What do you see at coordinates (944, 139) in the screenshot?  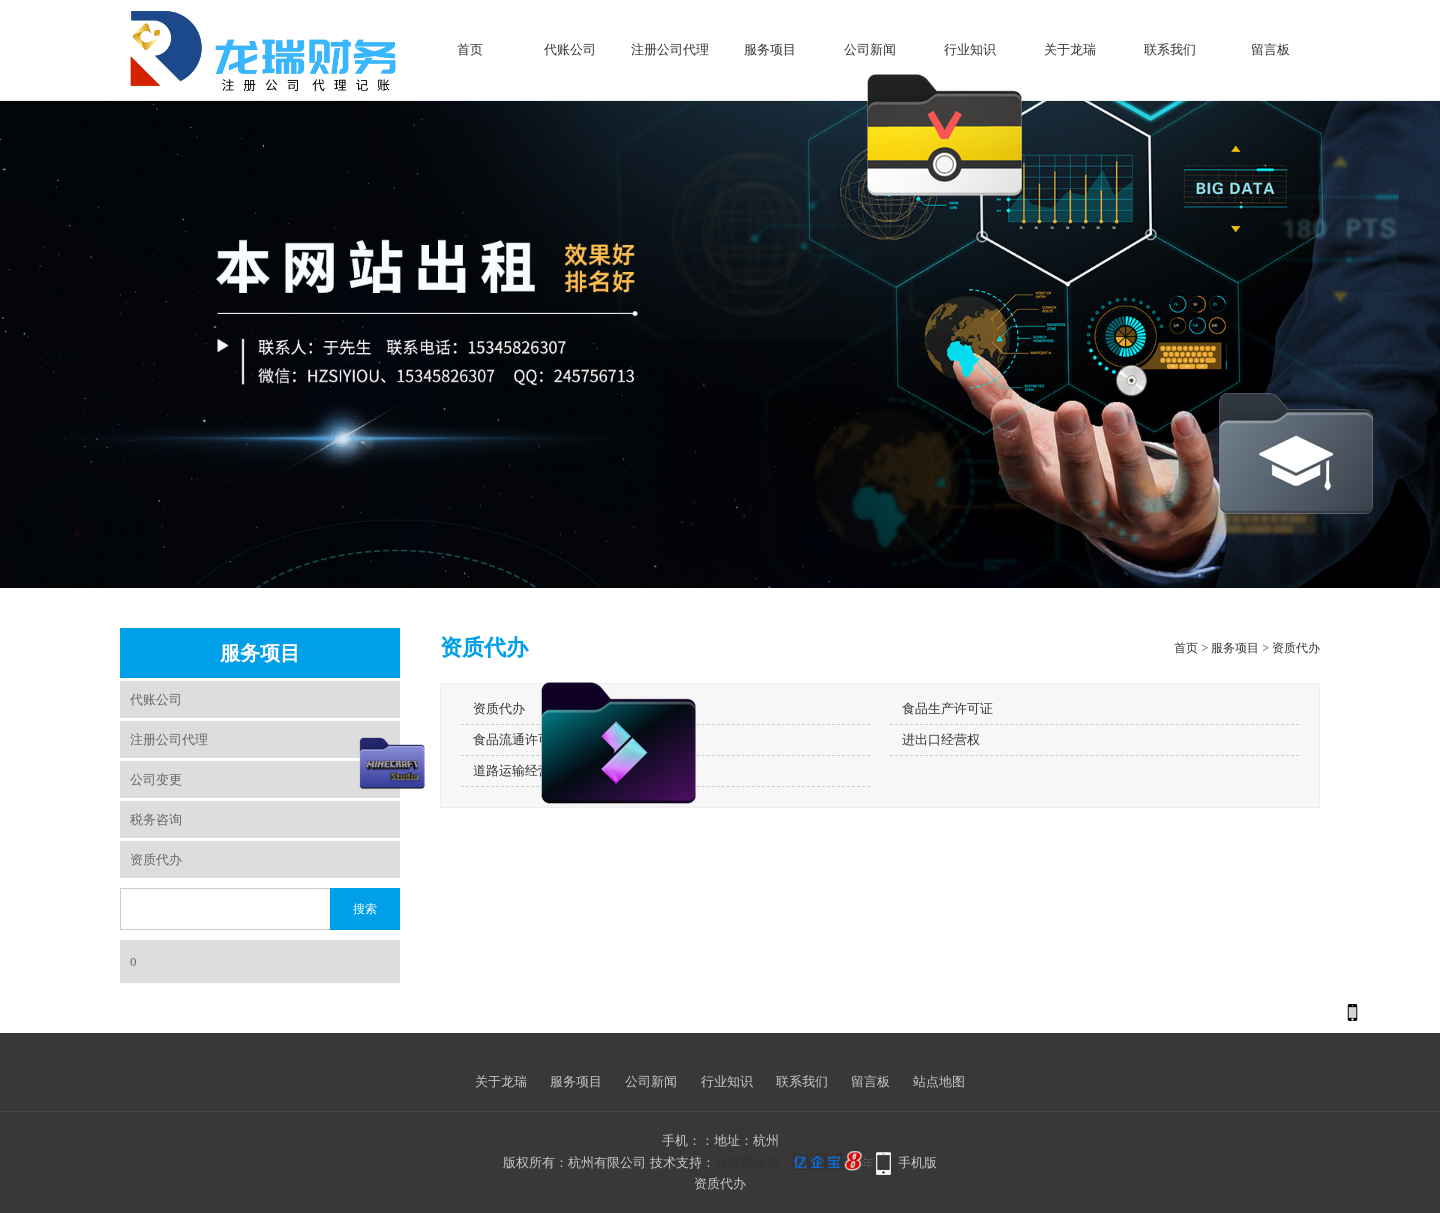 I see `folder containing pokémon level ball assets` at bounding box center [944, 139].